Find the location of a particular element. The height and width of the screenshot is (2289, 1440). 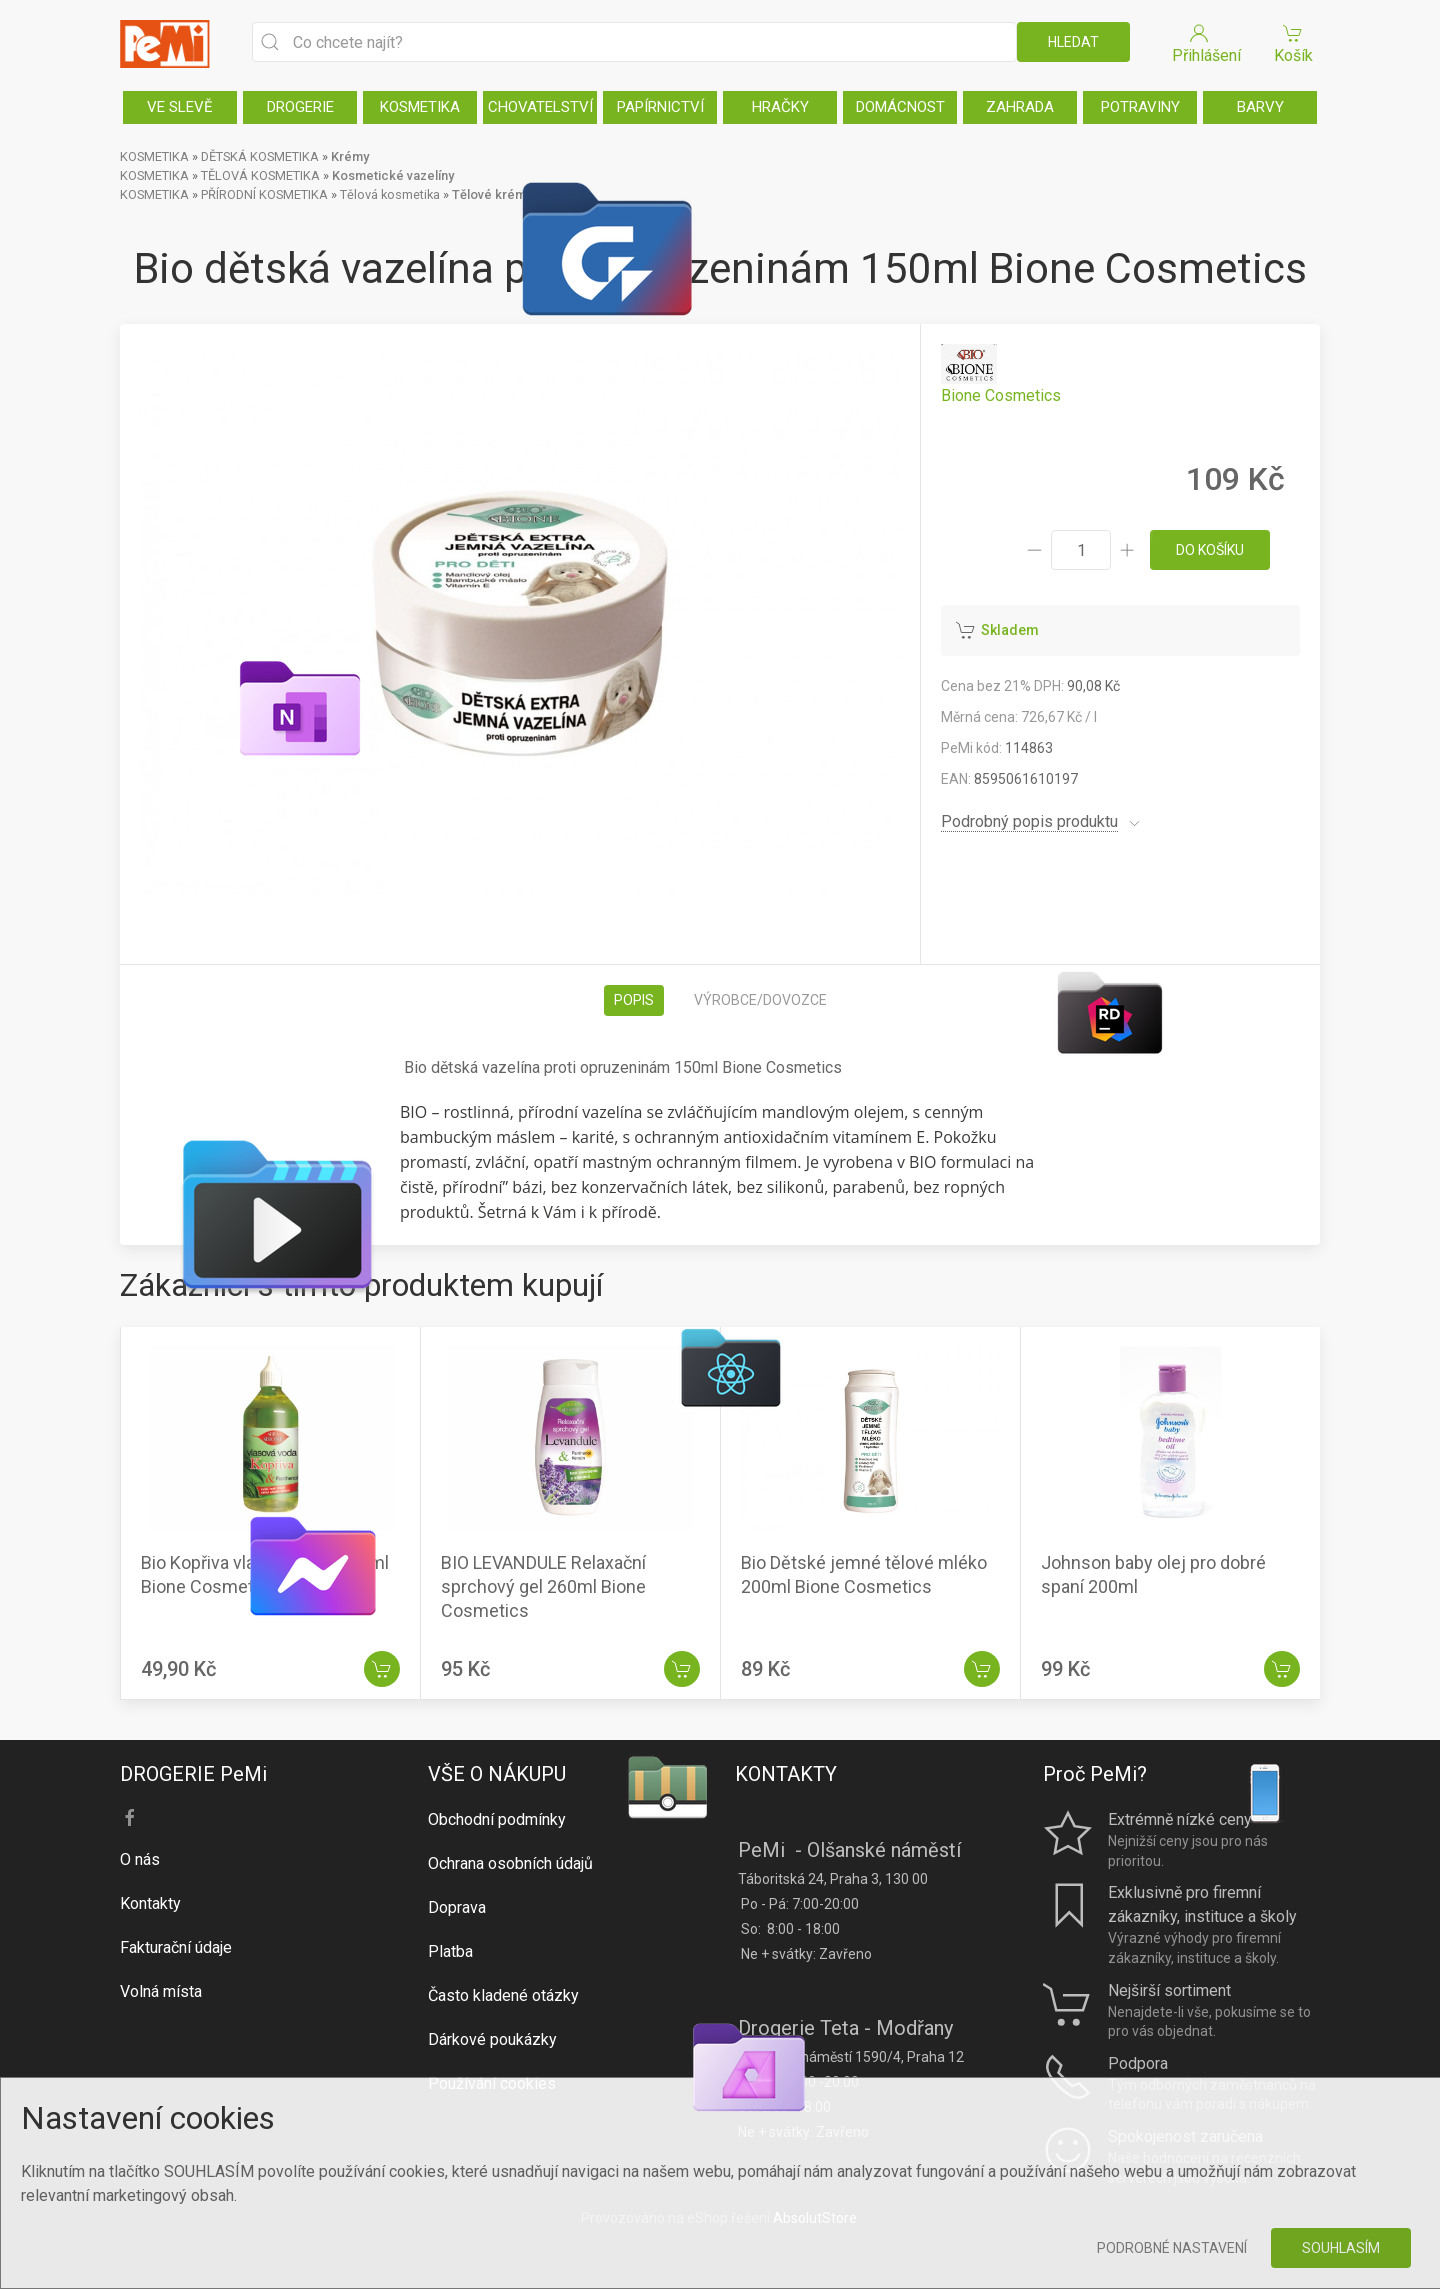

iPhone 7 Plus device icon is located at coordinates (1265, 1794).